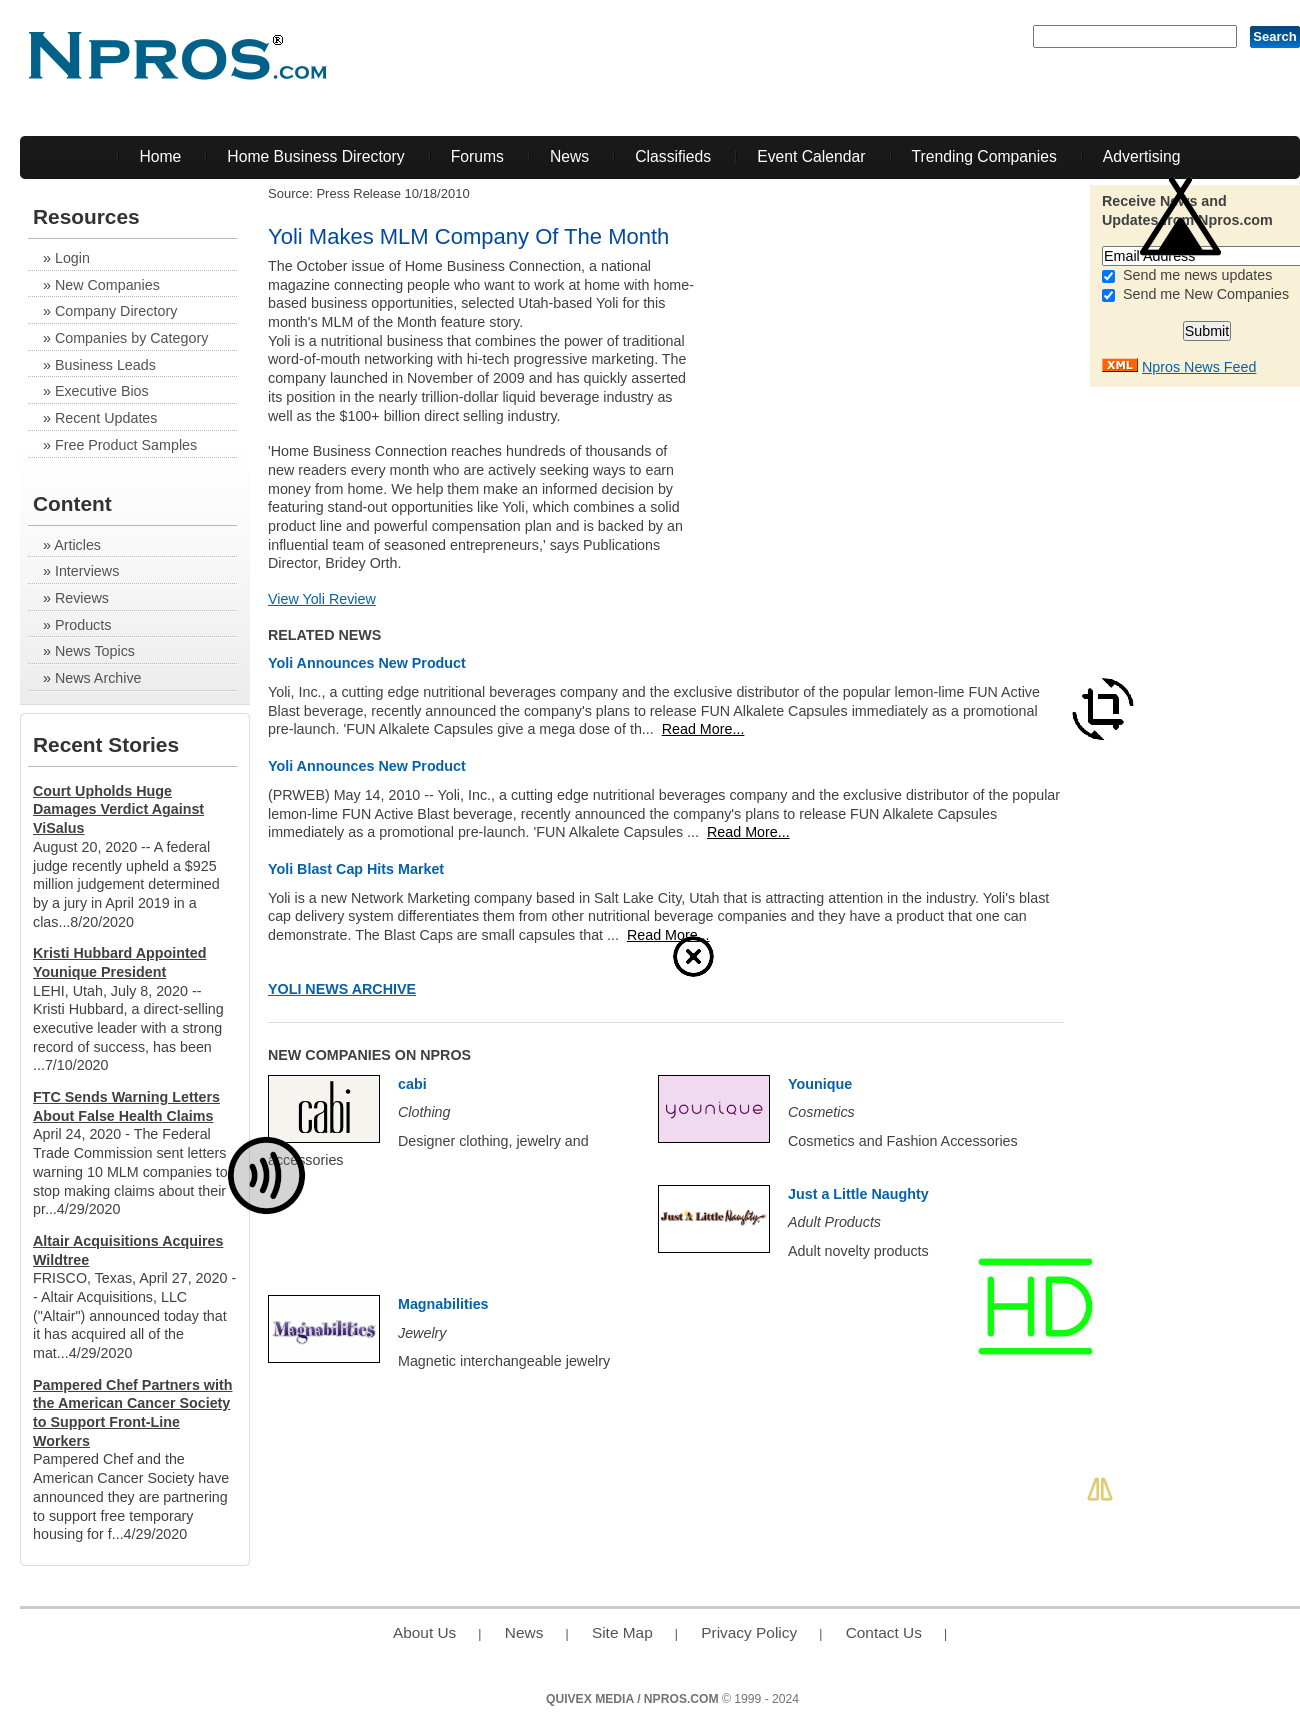  I want to click on dismiss or close a dialog, so click(693, 956).